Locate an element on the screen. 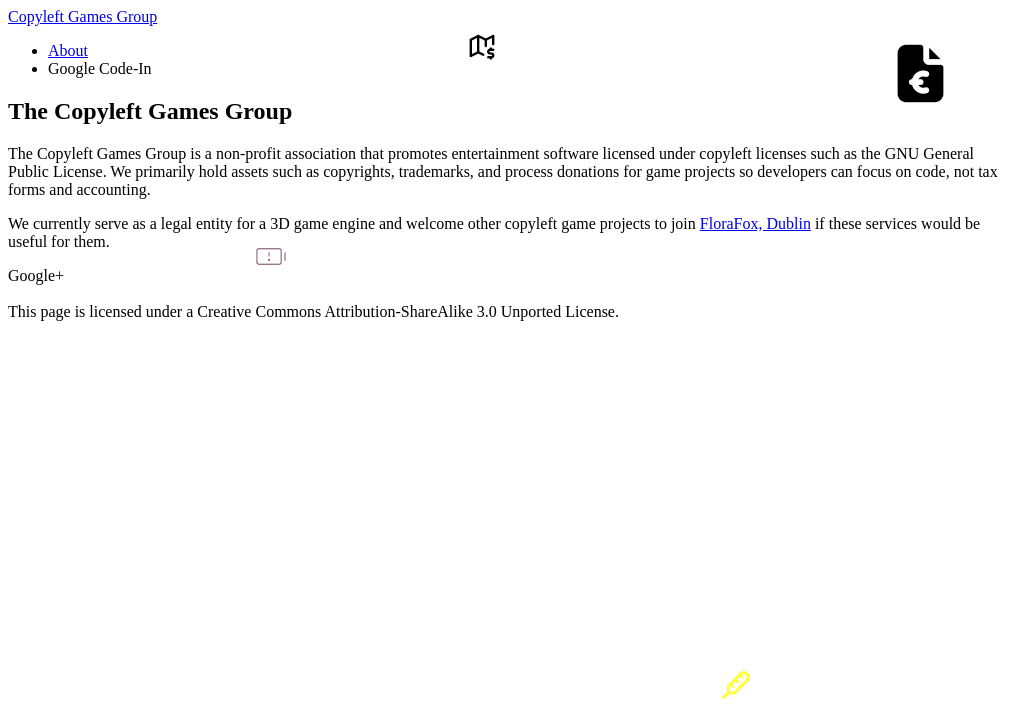 Image resolution: width=1024 pixels, height=720 pixels. view location-based pricing or costs is located at coordinates (482, 46).